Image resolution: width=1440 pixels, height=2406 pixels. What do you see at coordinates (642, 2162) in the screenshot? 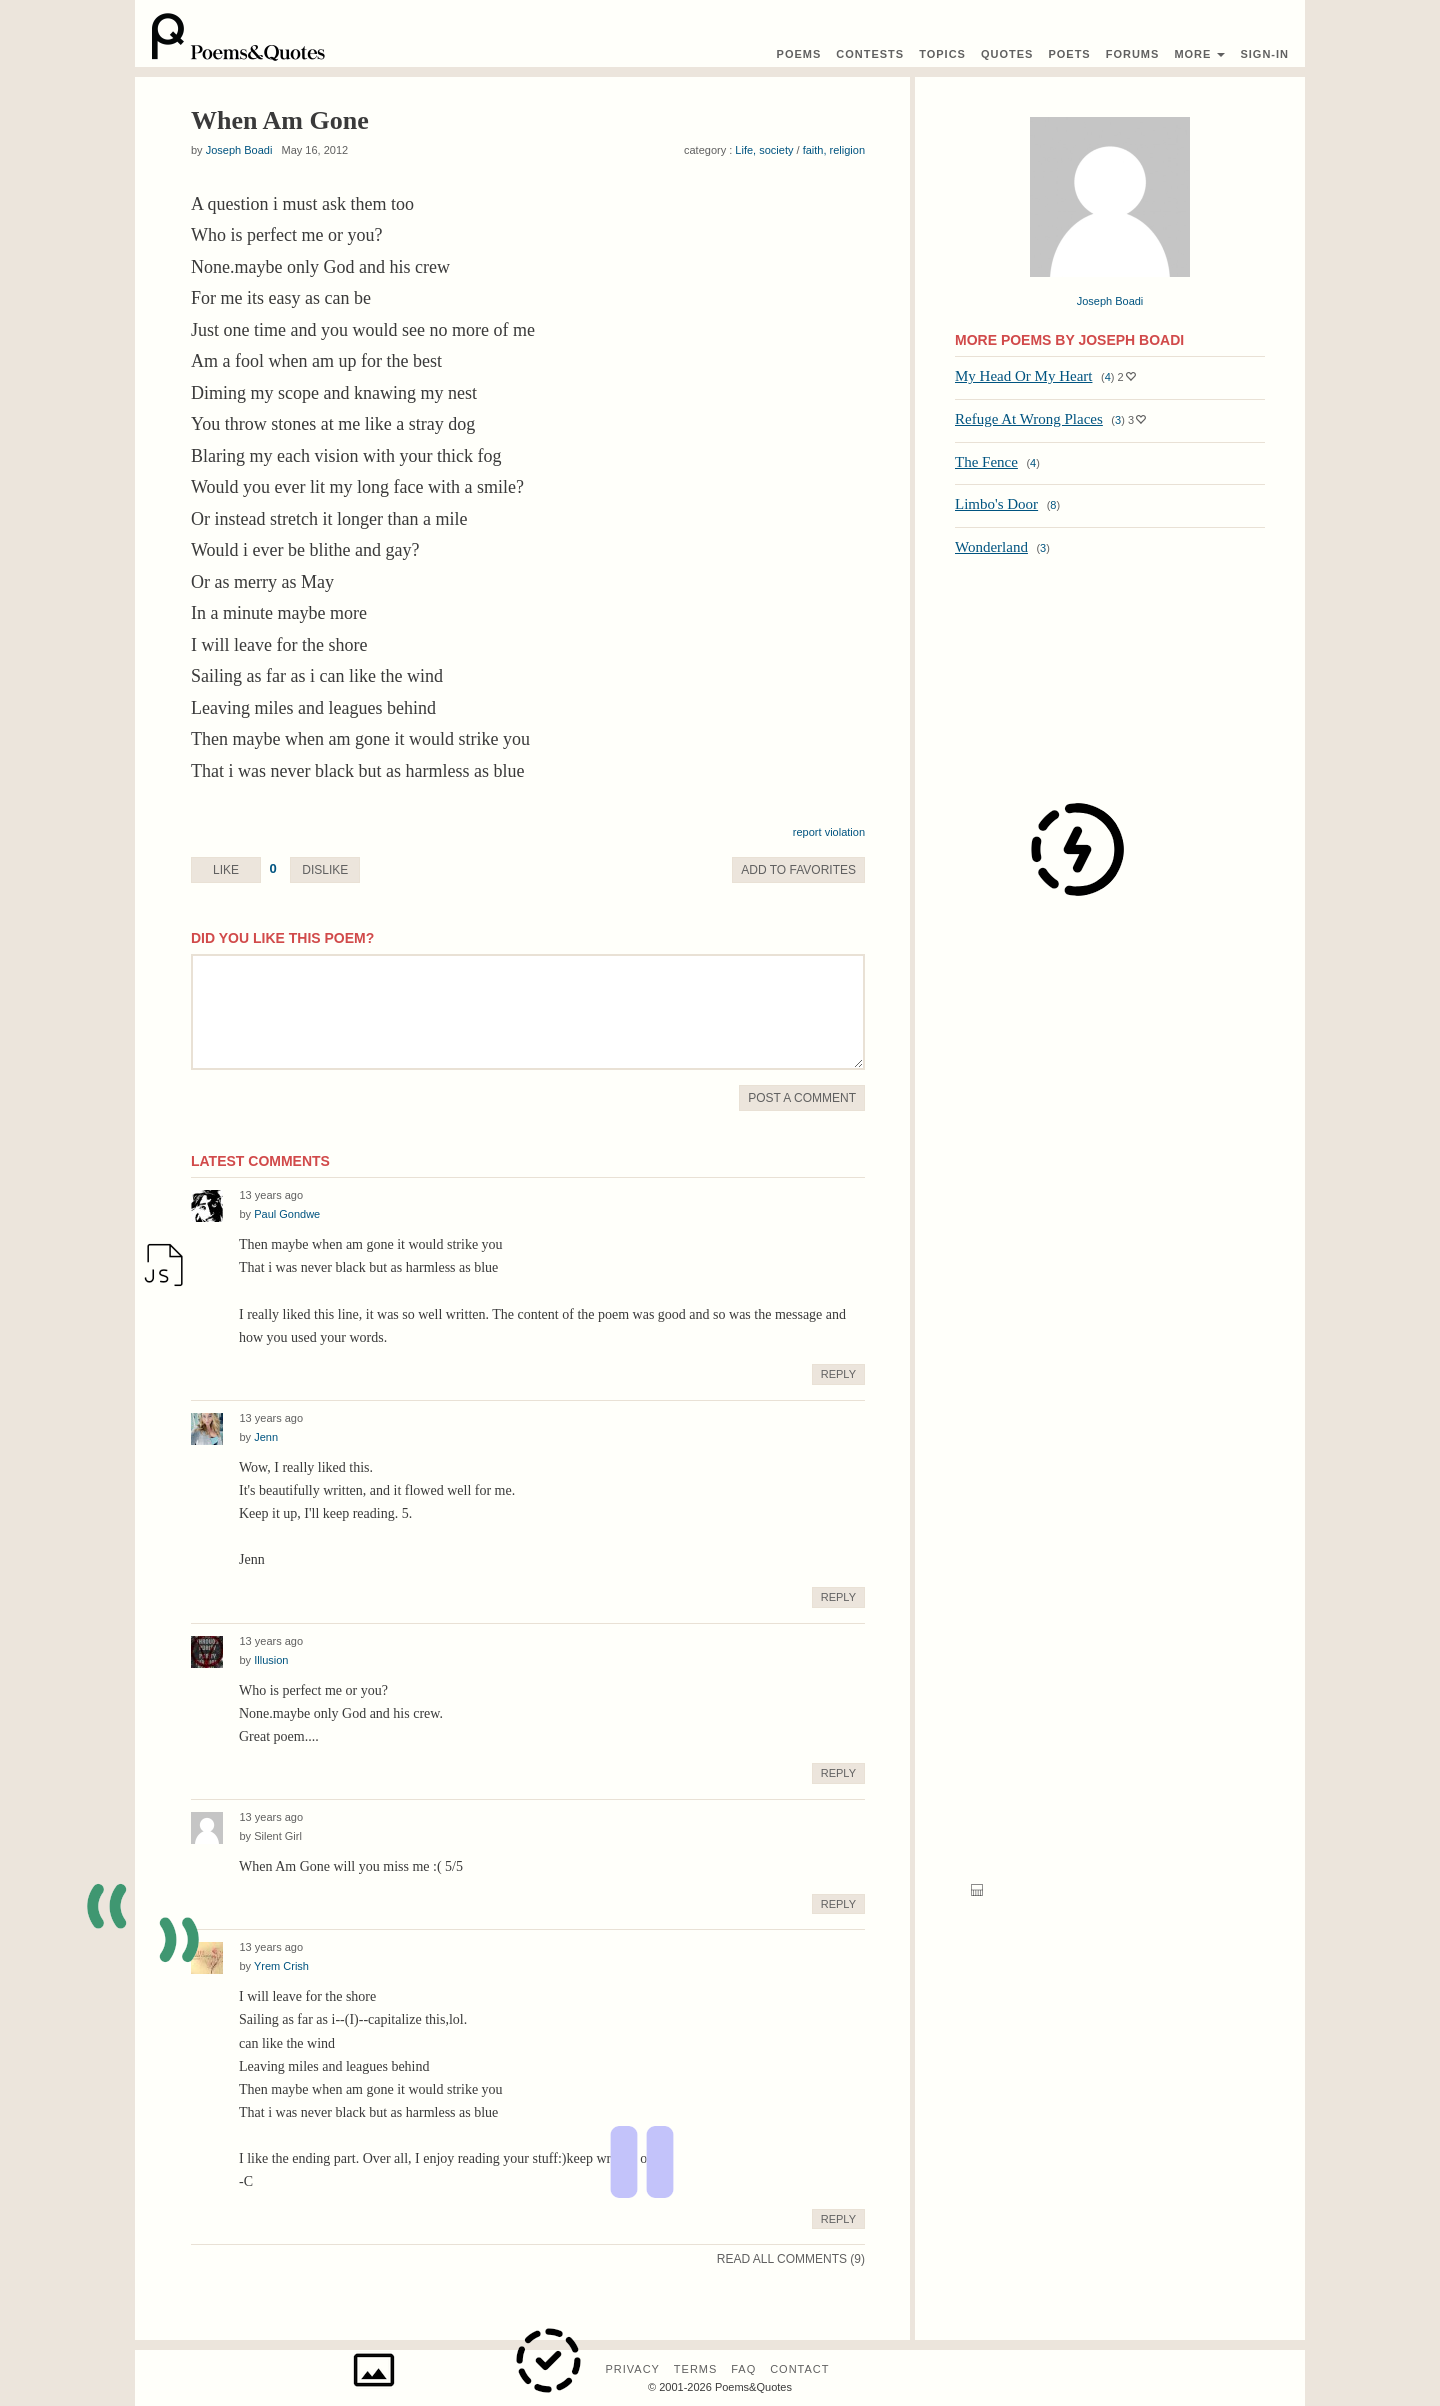
I see `pause media playback` at bounding box center [642, 2162].